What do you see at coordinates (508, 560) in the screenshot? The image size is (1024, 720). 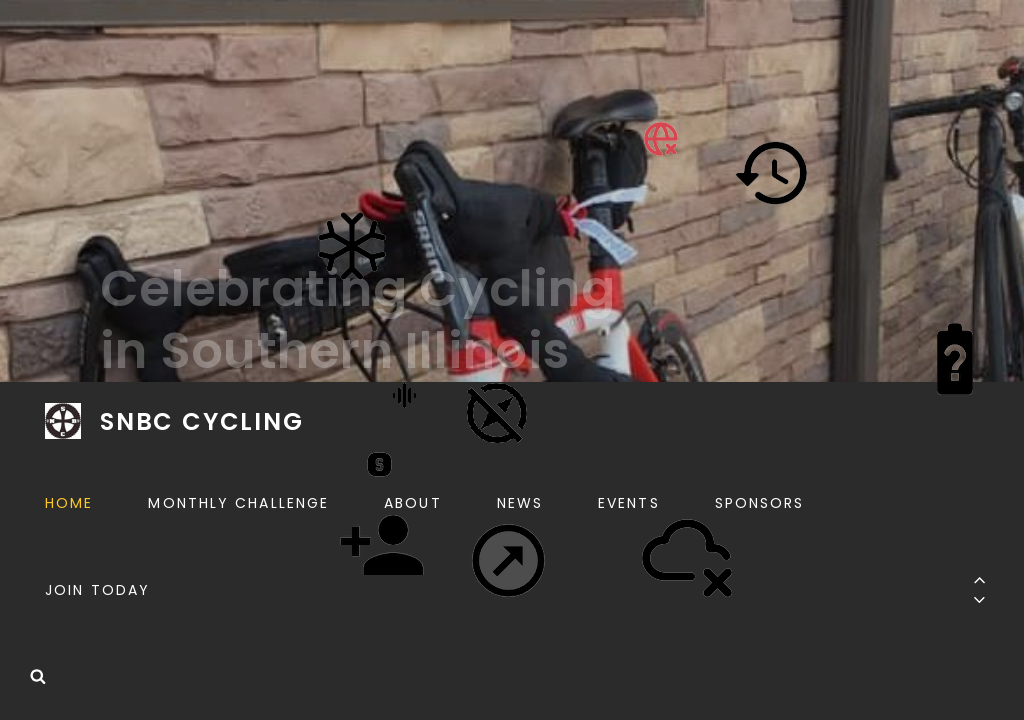 I see `open link in new tab or window` at bounding box center [508, 560].